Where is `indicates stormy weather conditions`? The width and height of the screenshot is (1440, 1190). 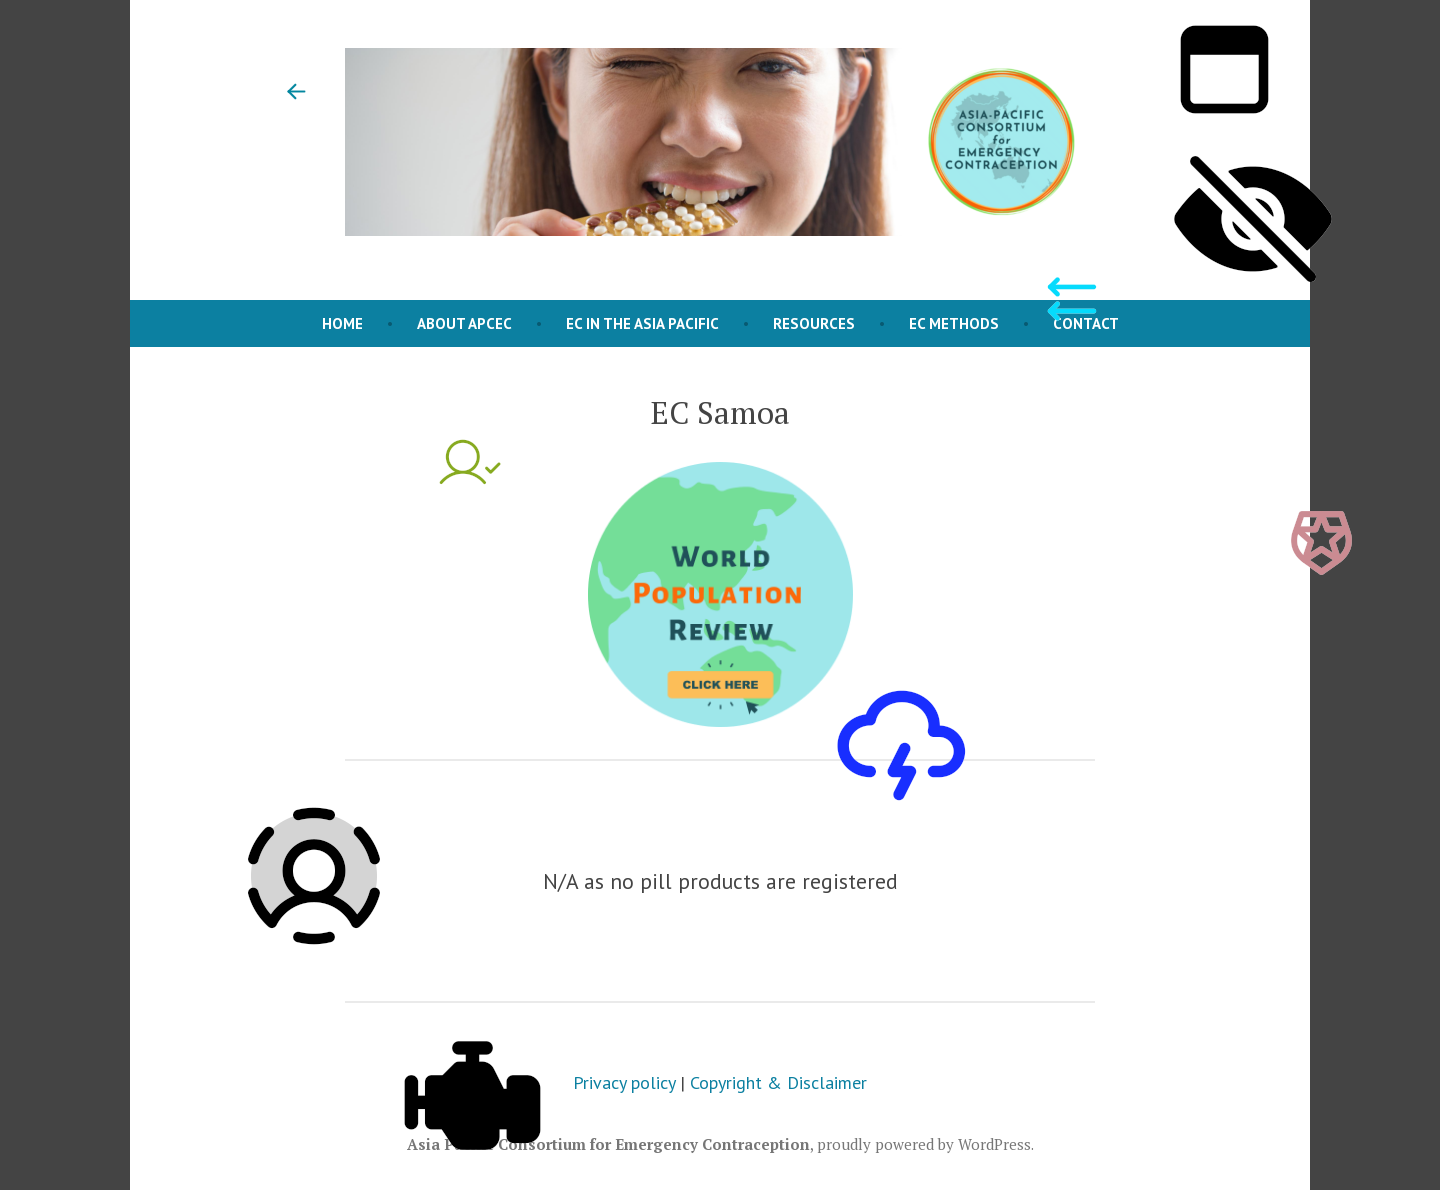 indicates stormy weather conditions is located at coordinates (899, 737).